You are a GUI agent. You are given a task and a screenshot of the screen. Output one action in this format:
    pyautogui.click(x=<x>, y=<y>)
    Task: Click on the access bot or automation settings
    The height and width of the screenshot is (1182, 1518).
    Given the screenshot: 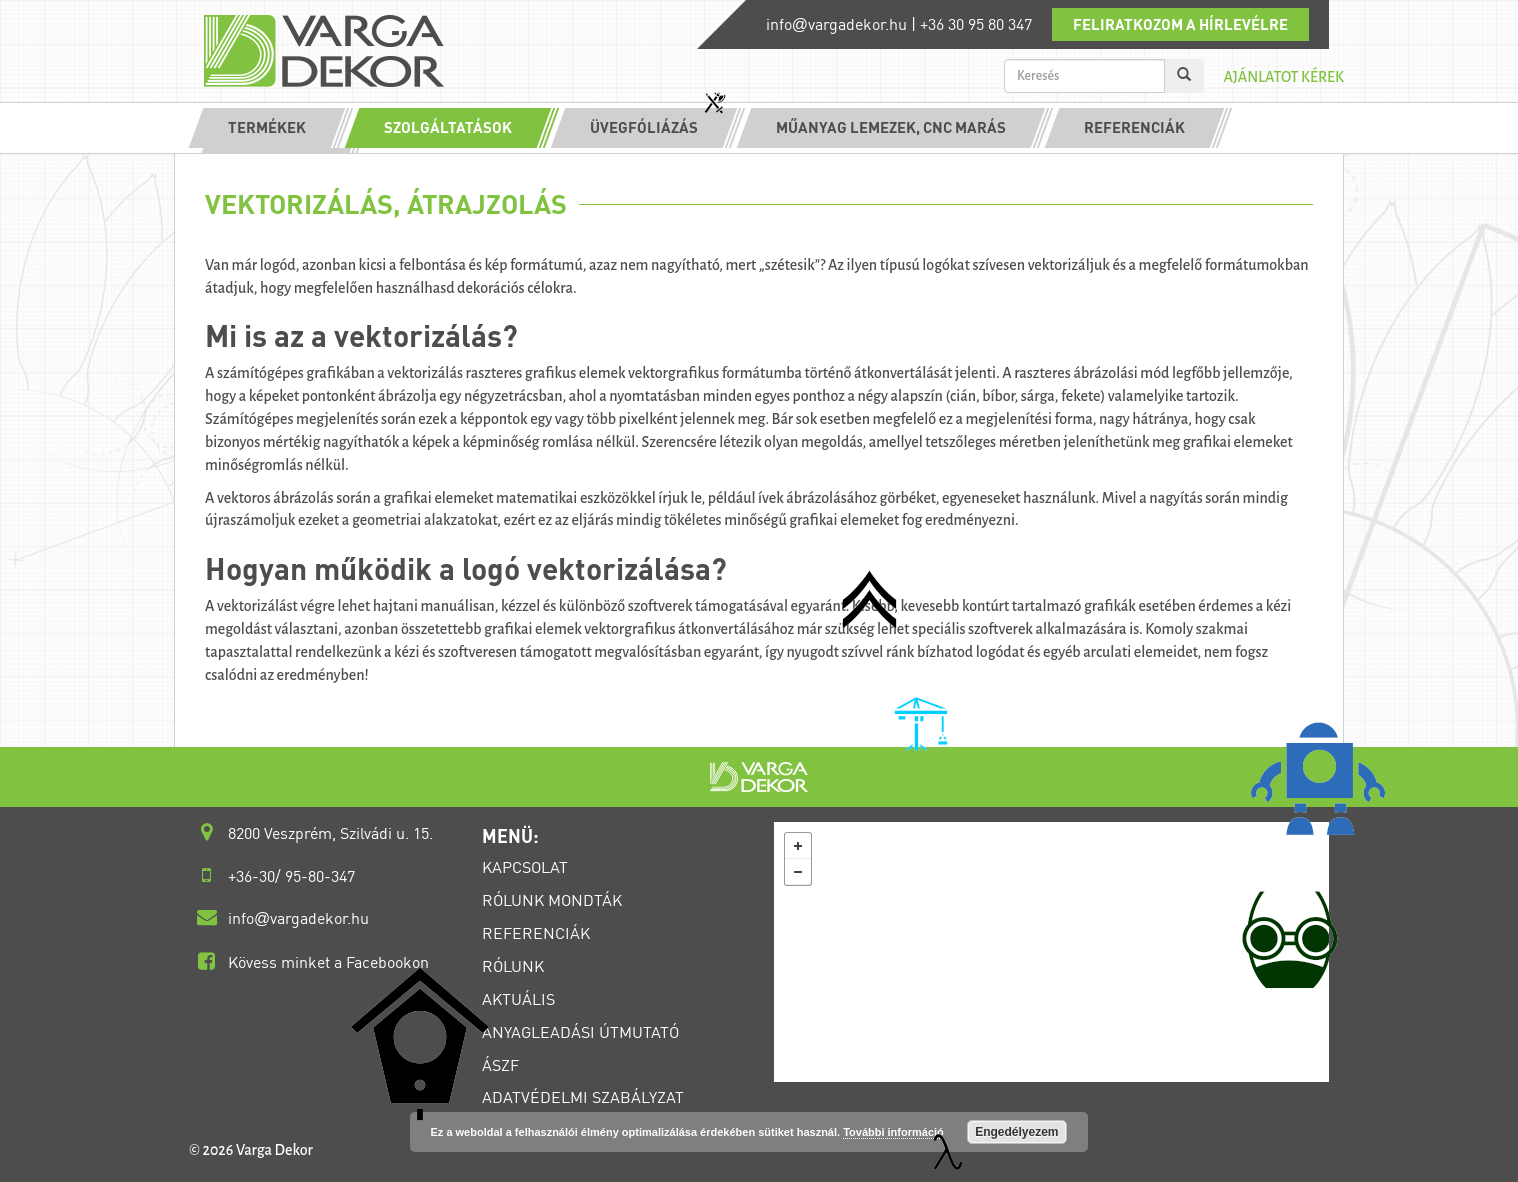 What is the action you would take?
    pyautogui.click(x=1317, y=778)
    